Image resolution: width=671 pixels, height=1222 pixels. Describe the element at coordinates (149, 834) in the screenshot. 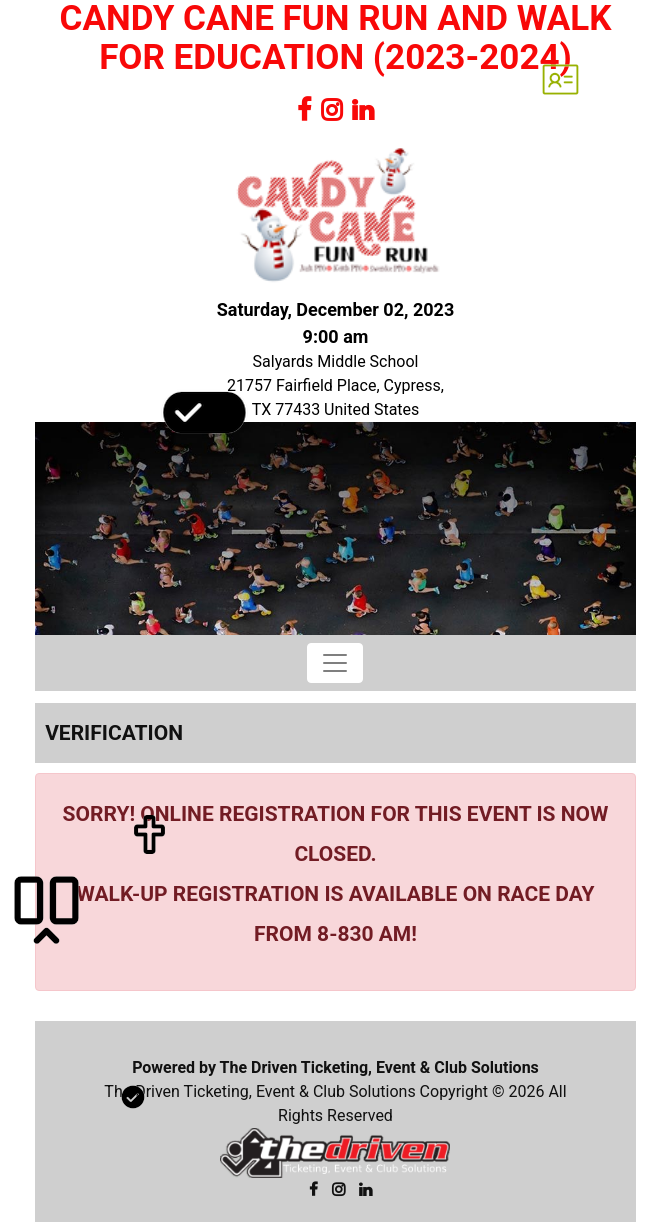

I see `indicates a religious or faith-based feature` at that location.